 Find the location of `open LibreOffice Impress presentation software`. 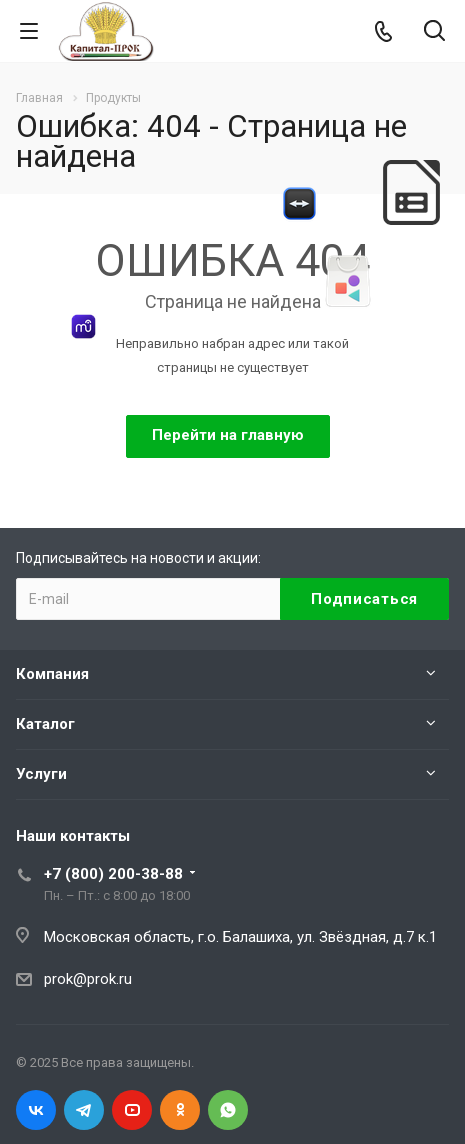

open LibreOffice Impress presentation software is located at coordinates (411, 192).